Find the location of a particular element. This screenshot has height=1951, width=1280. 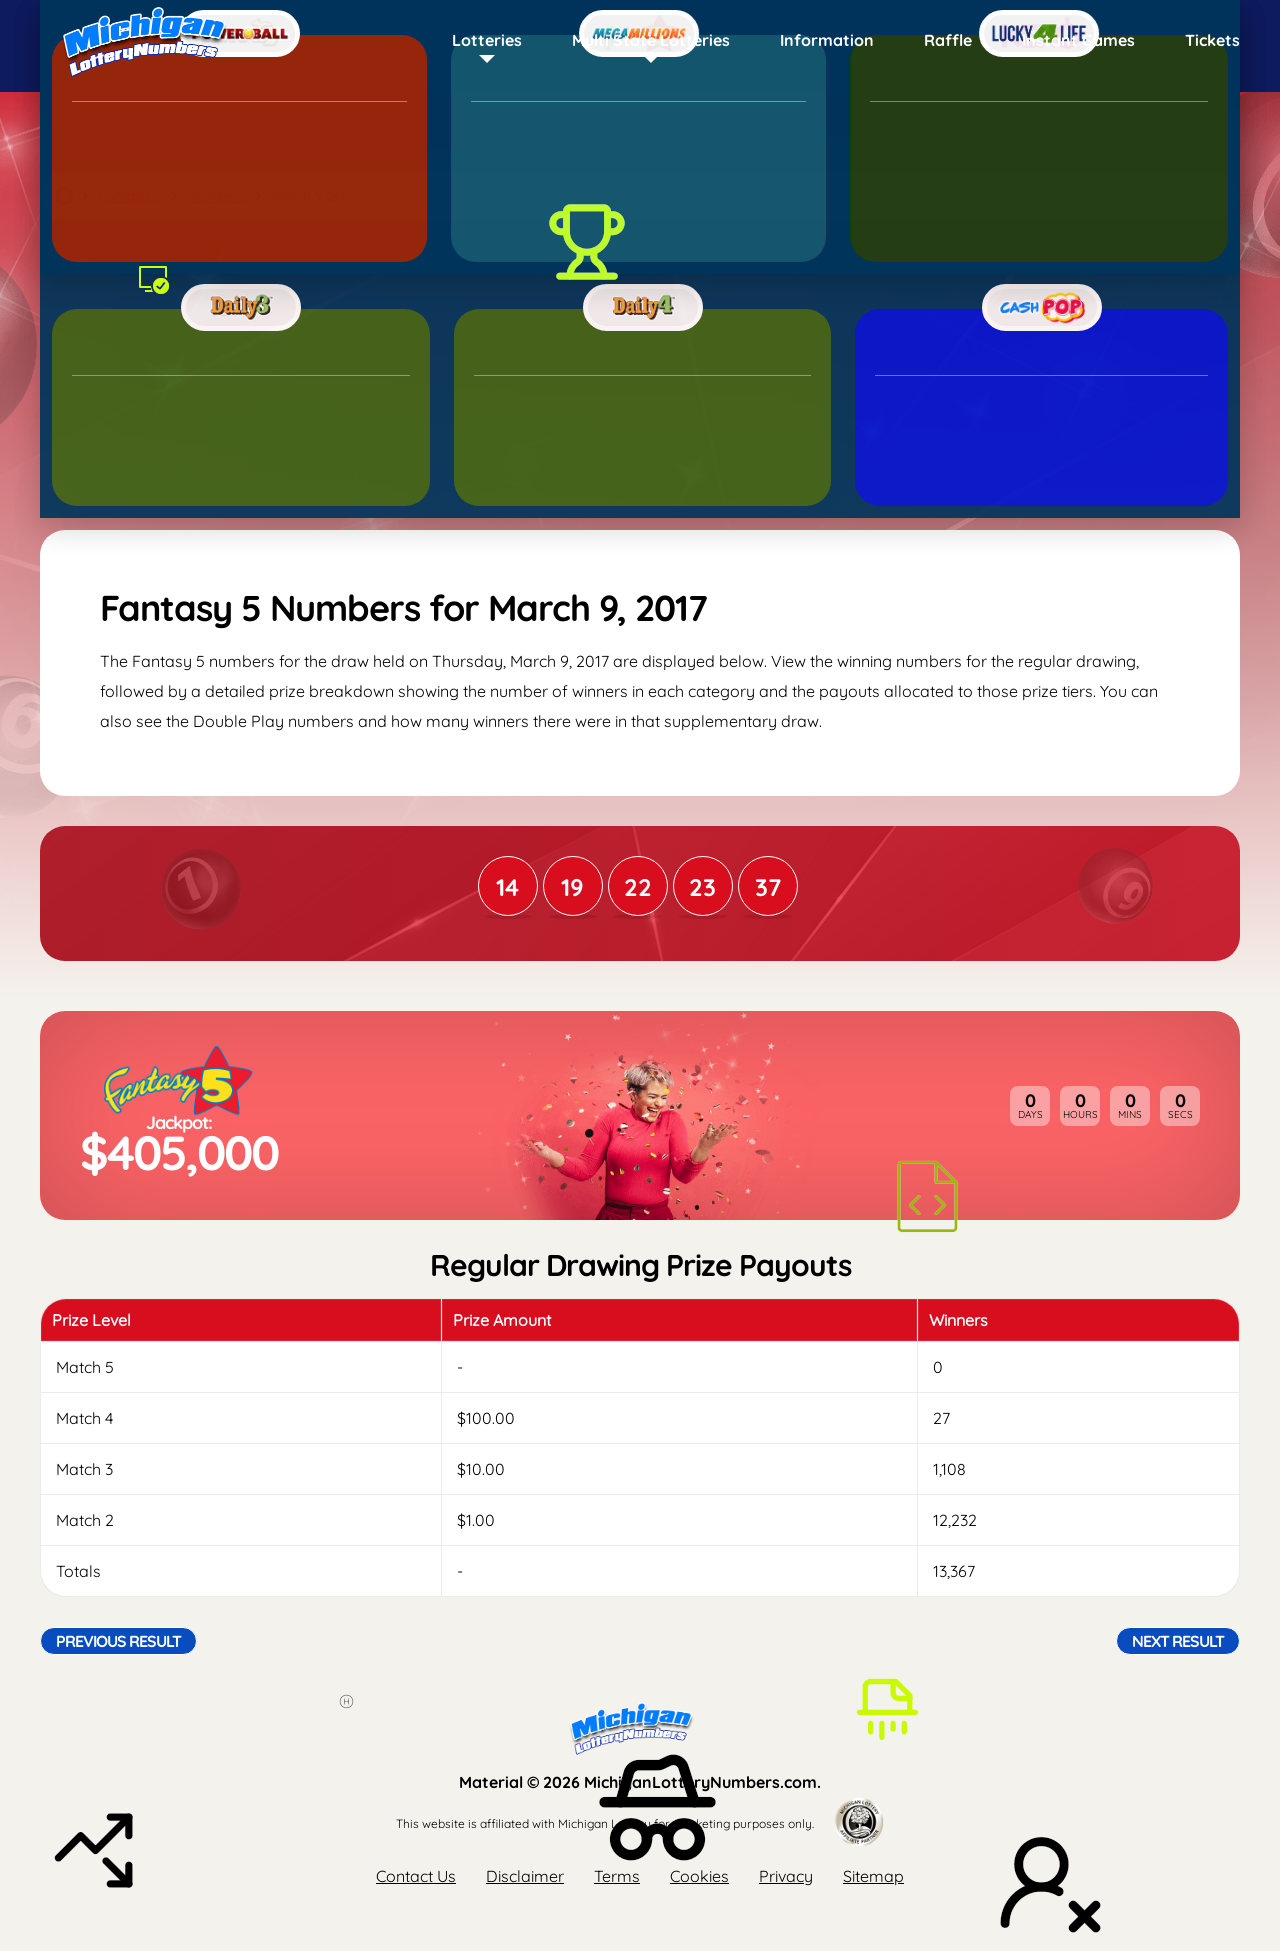

enable incognito or private browsing mode is located at coordinates (657, 1807).